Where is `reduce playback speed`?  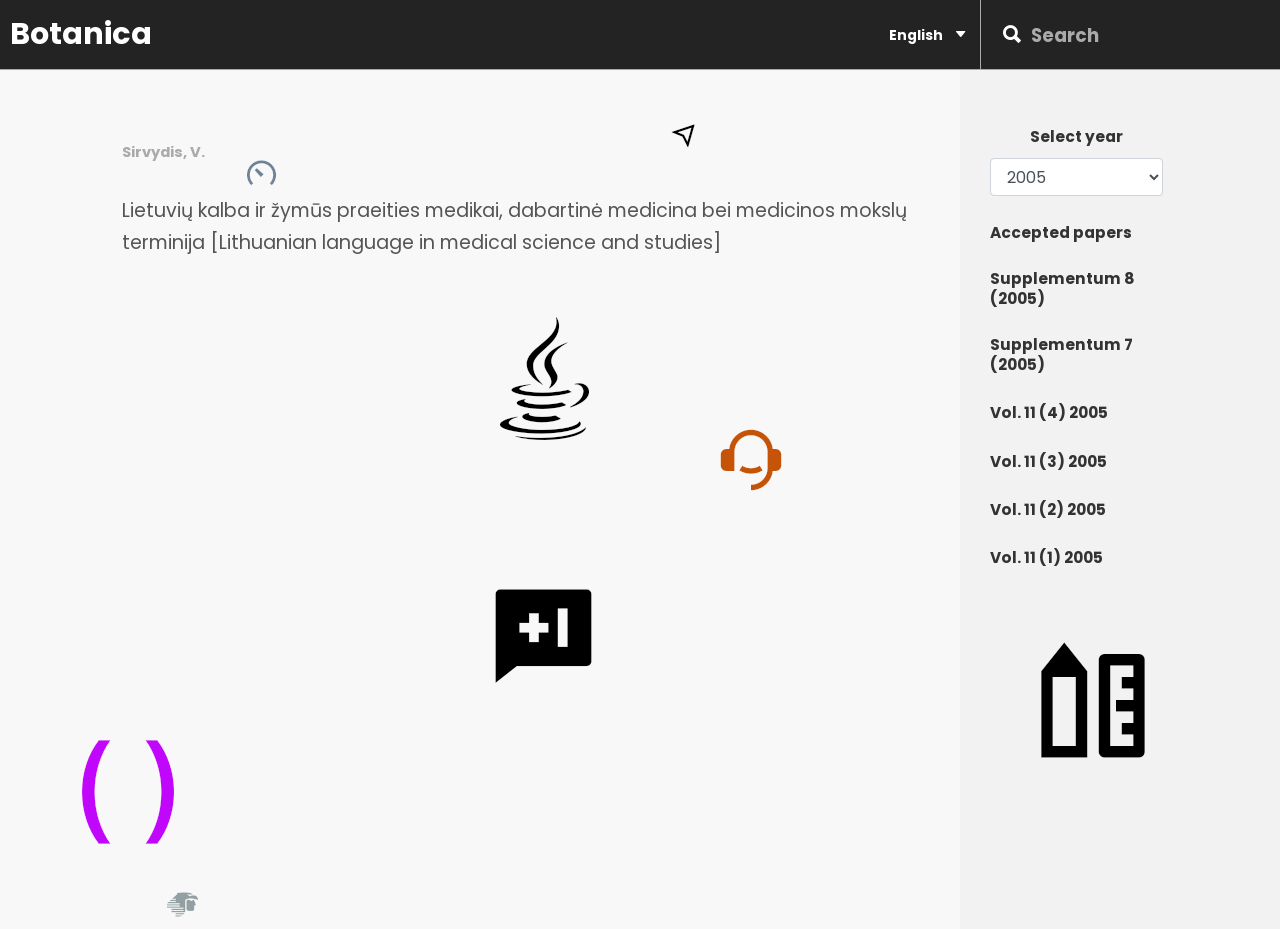
reduce playback speed is located at coordinates (261, 173).